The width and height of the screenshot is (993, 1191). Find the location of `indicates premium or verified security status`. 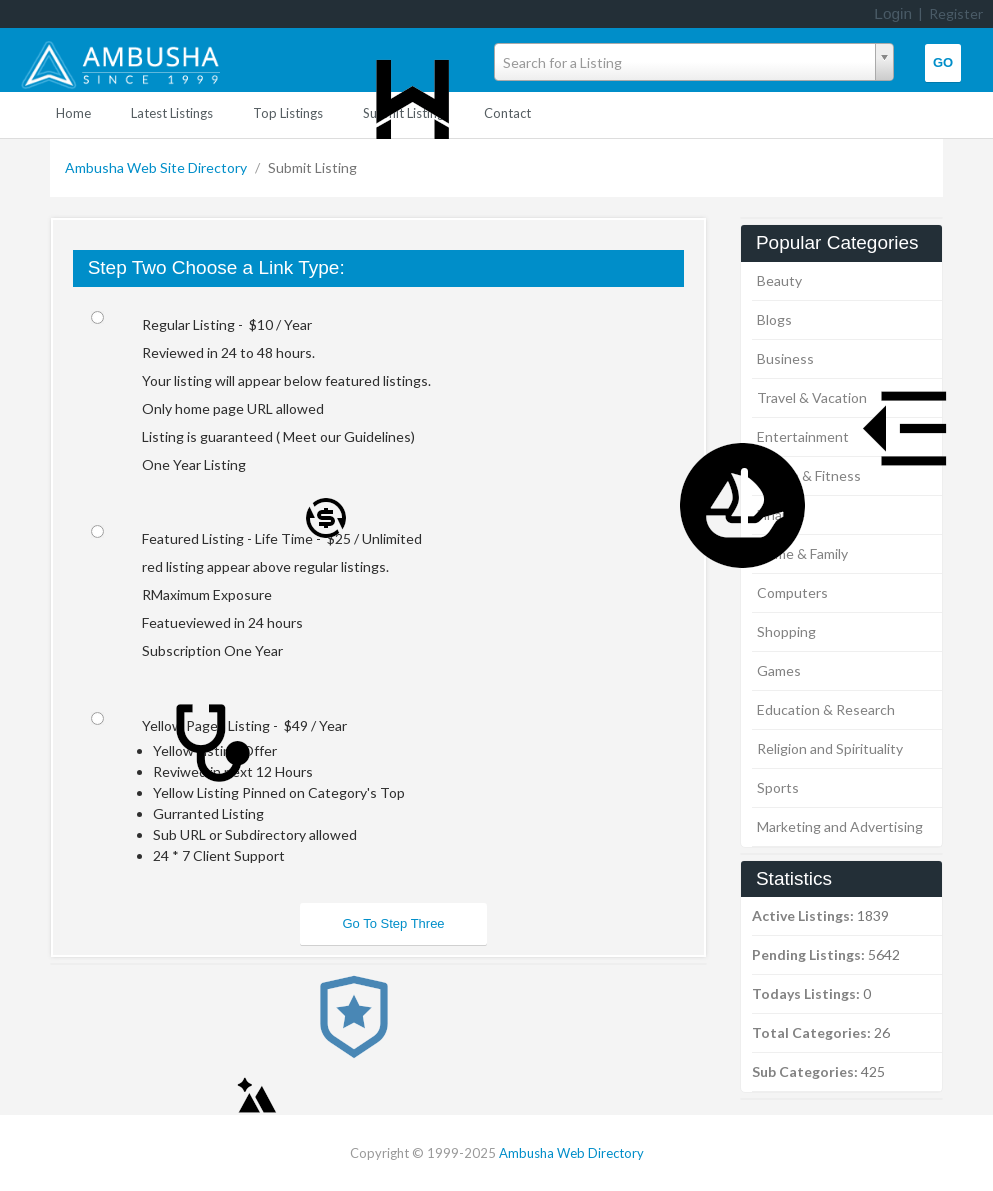

indicates premium or verified security status is located at coordinates (354, 1017).